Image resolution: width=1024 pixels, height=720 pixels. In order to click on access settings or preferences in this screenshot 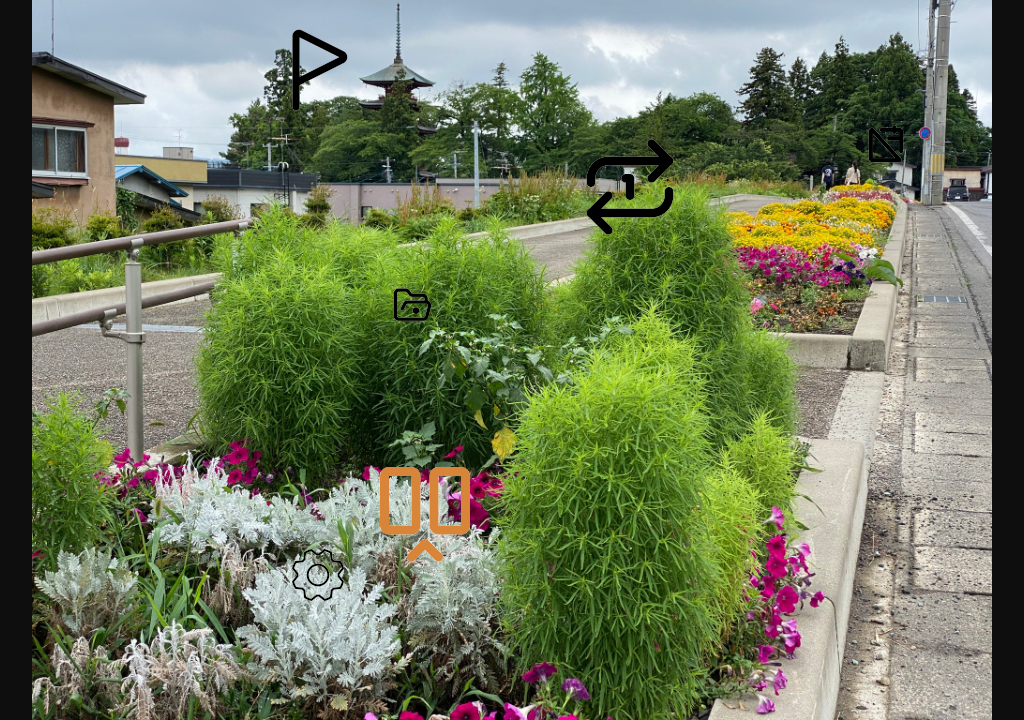, I will do `click(318, 575)`.